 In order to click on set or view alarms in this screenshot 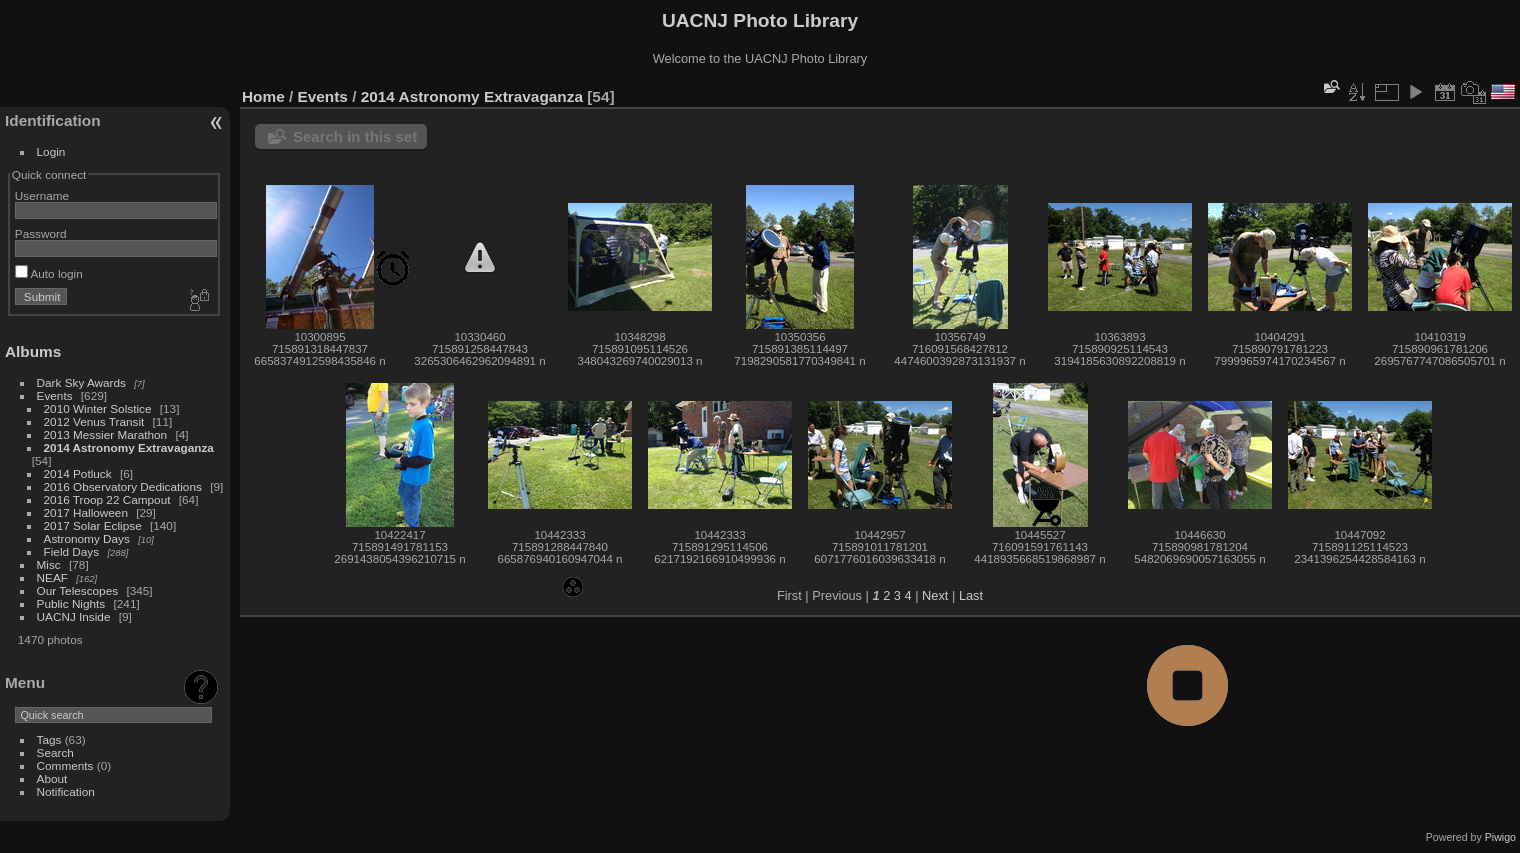, I will do `click(393, 268)`.